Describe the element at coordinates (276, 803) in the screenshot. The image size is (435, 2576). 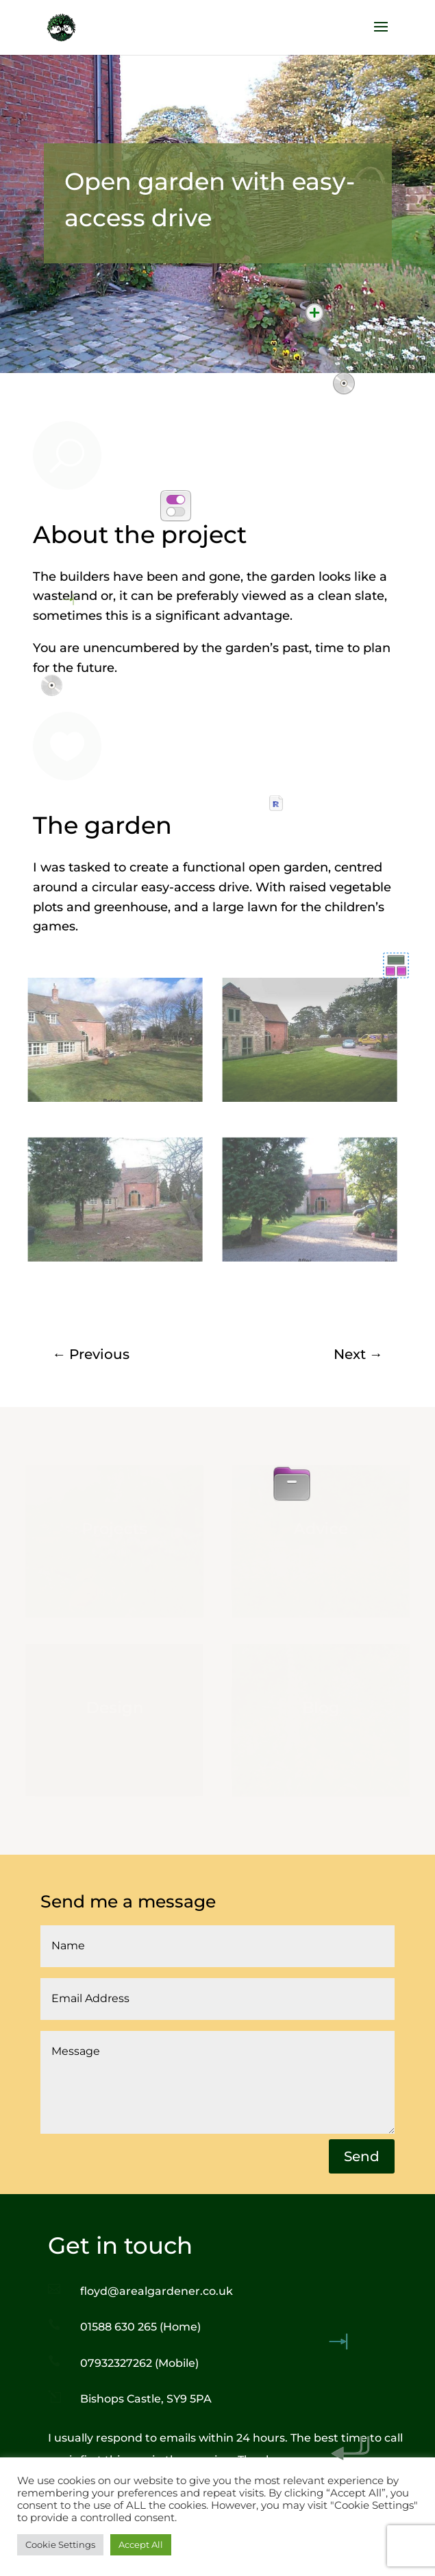
I see `an R programming language source file` at that location.